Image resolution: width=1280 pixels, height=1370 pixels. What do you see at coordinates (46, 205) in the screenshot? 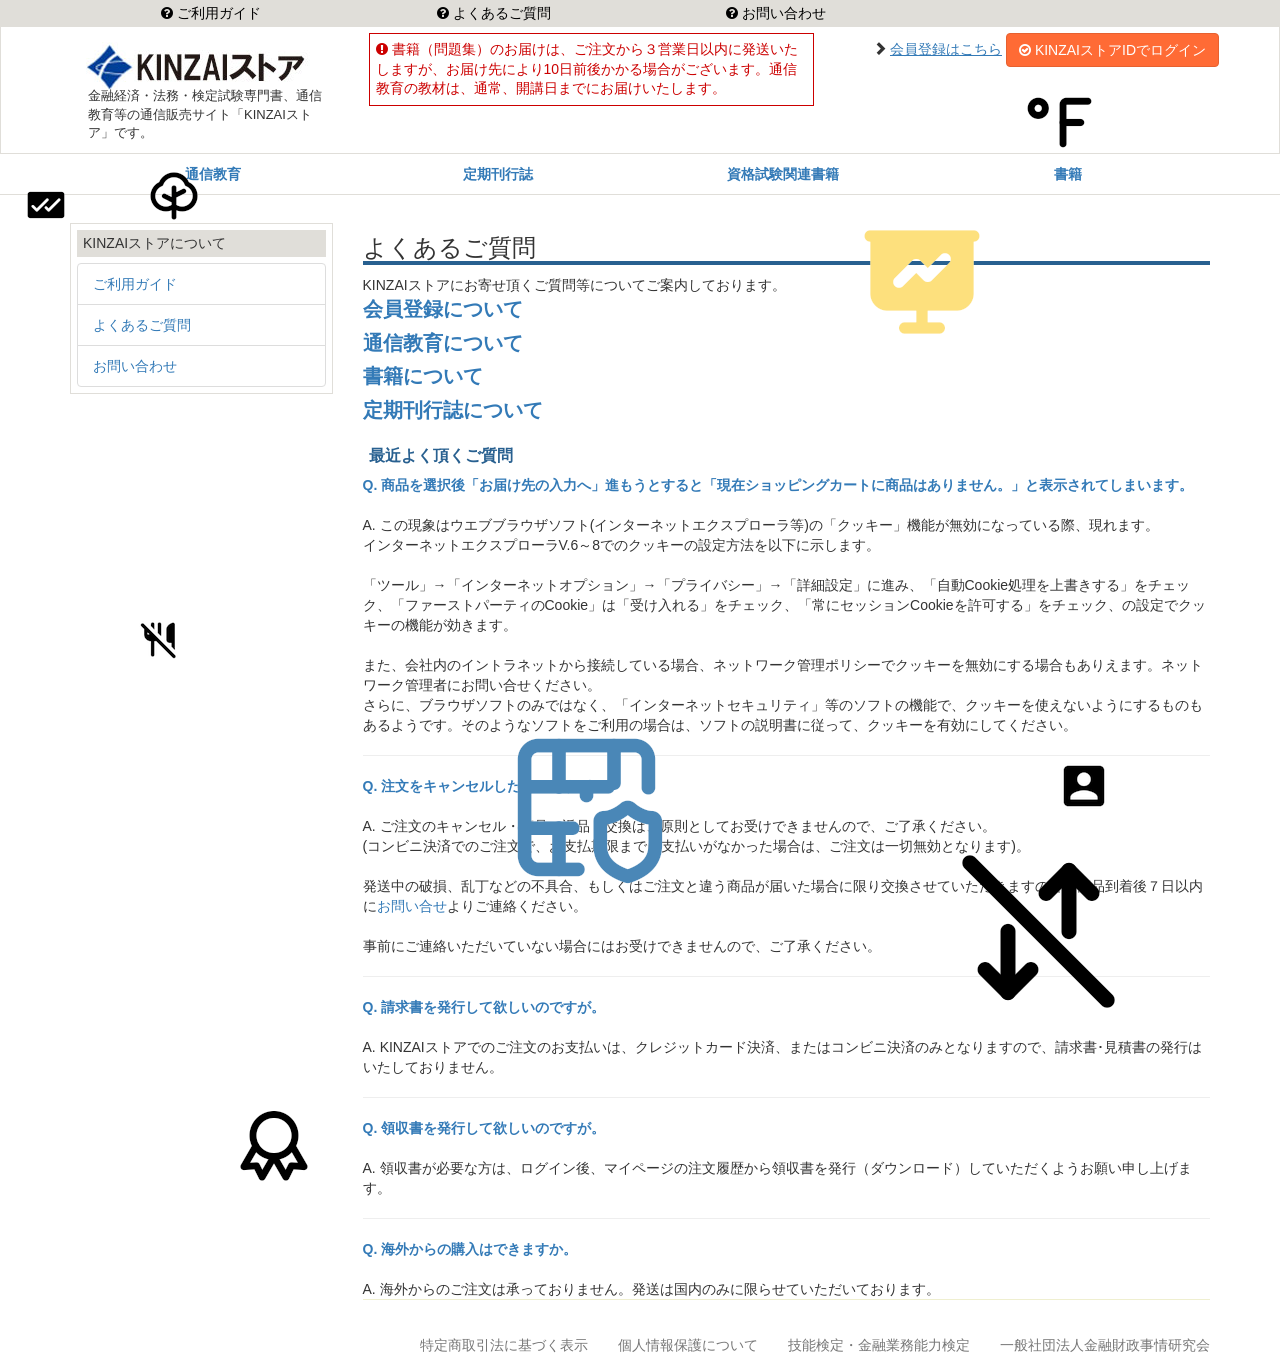
I see `indicates multiple items selected or completed` at bounding box center [46, 205].